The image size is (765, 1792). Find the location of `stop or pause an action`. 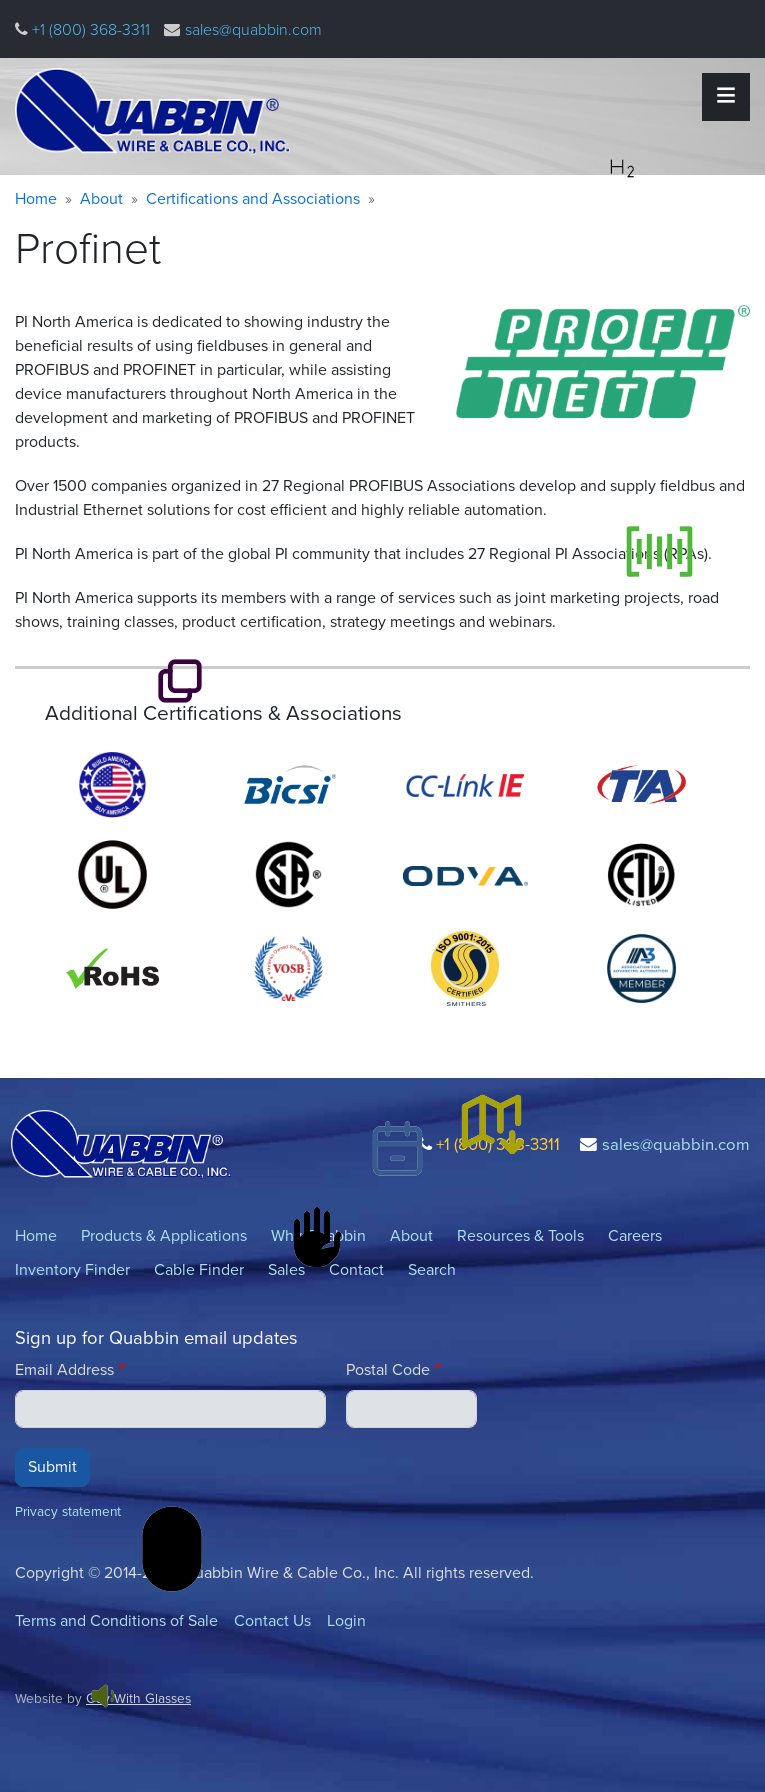

stop or pause an action is located at coordinates (318, 1237).